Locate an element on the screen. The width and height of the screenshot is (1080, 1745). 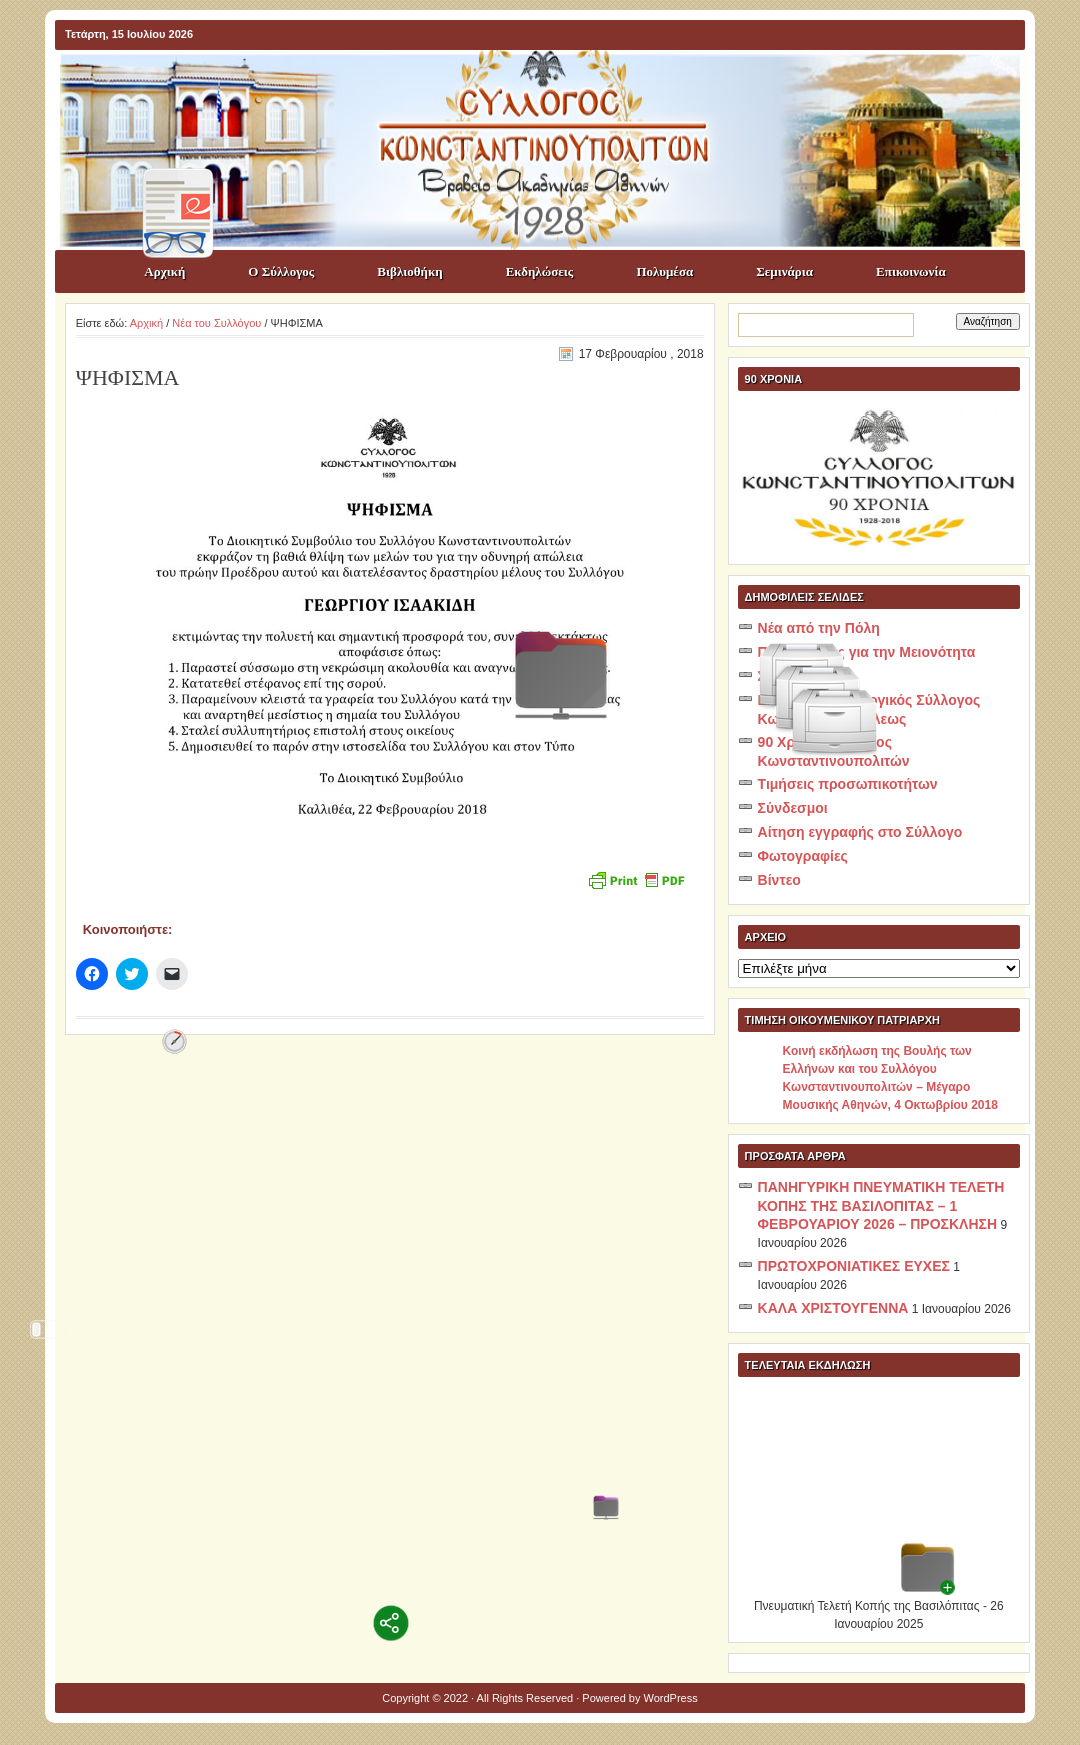
open sysprof system profiler application is located at coordinates (174, 1041).